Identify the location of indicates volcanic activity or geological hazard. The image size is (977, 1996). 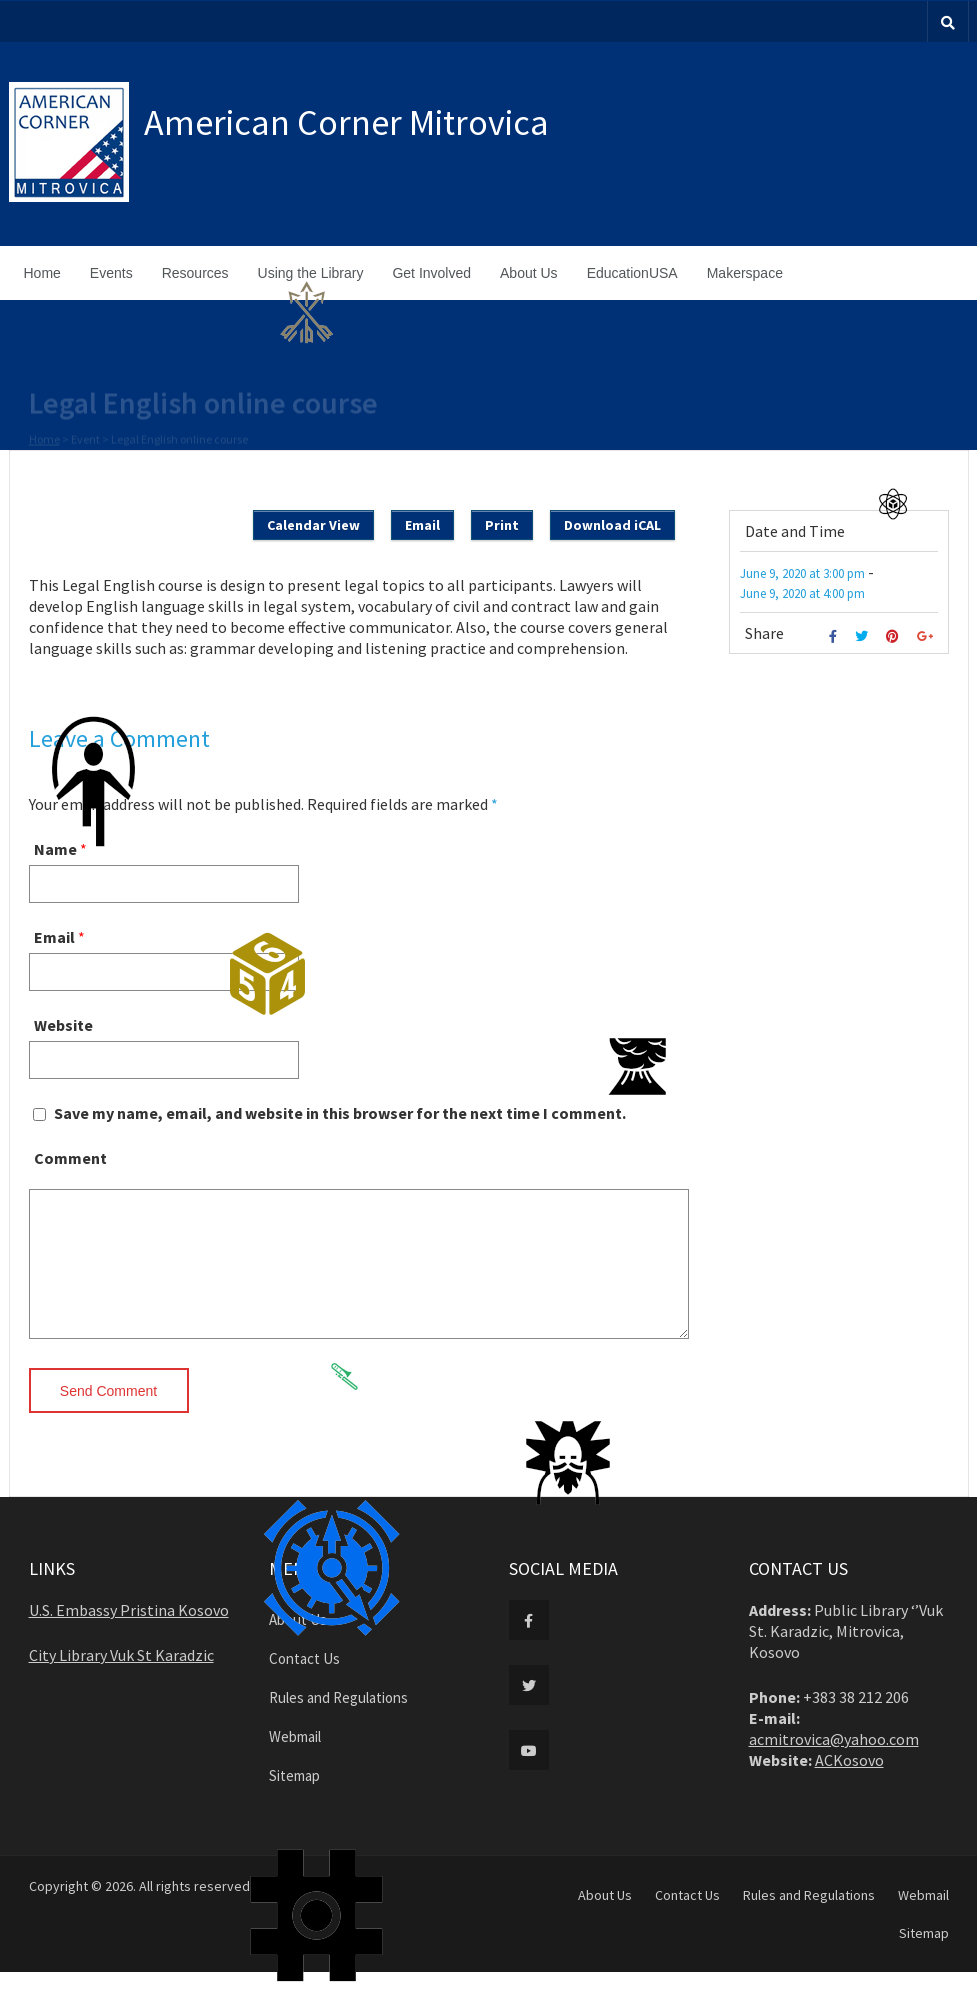
(637, 1066).